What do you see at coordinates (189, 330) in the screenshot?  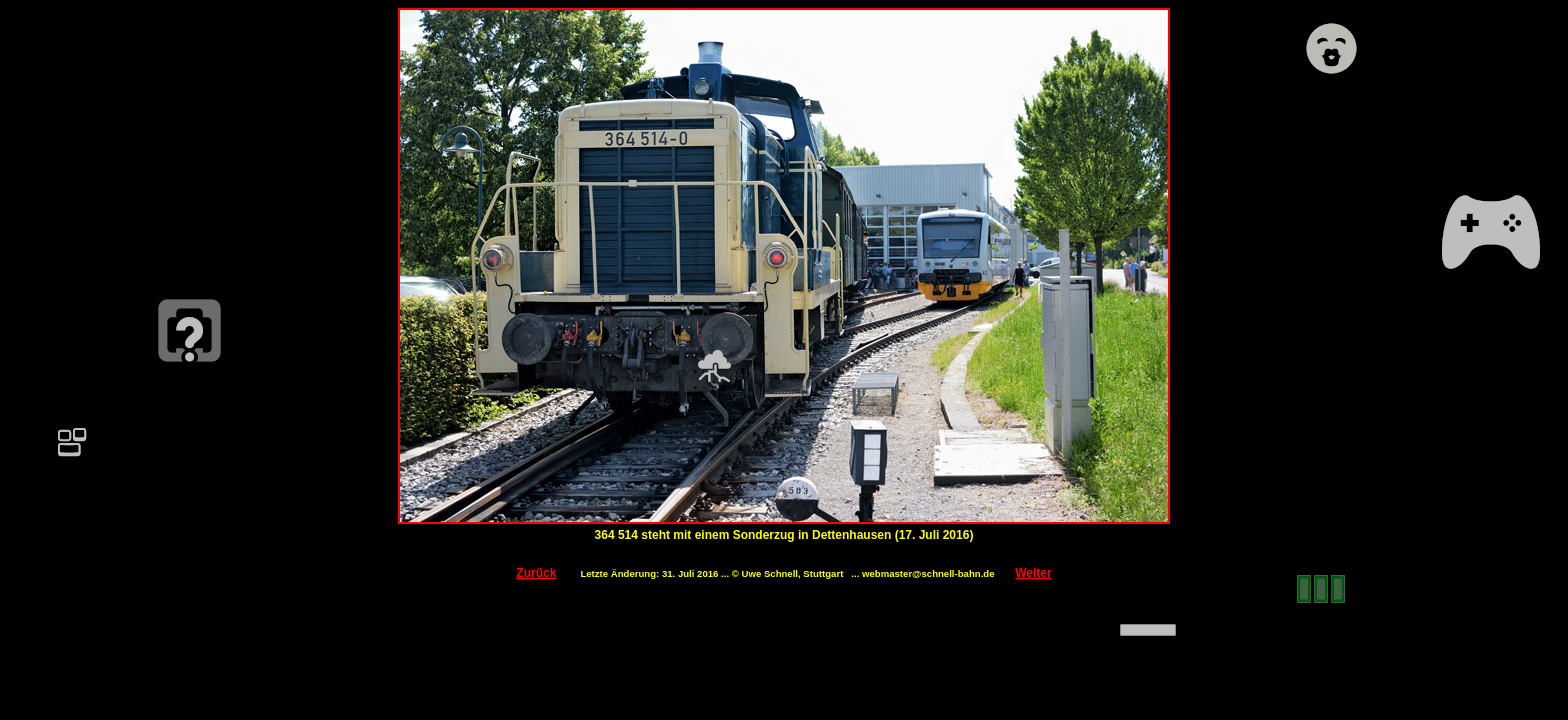 I see `indicates no network route available for wired connection` at bounding box center [189, 330].